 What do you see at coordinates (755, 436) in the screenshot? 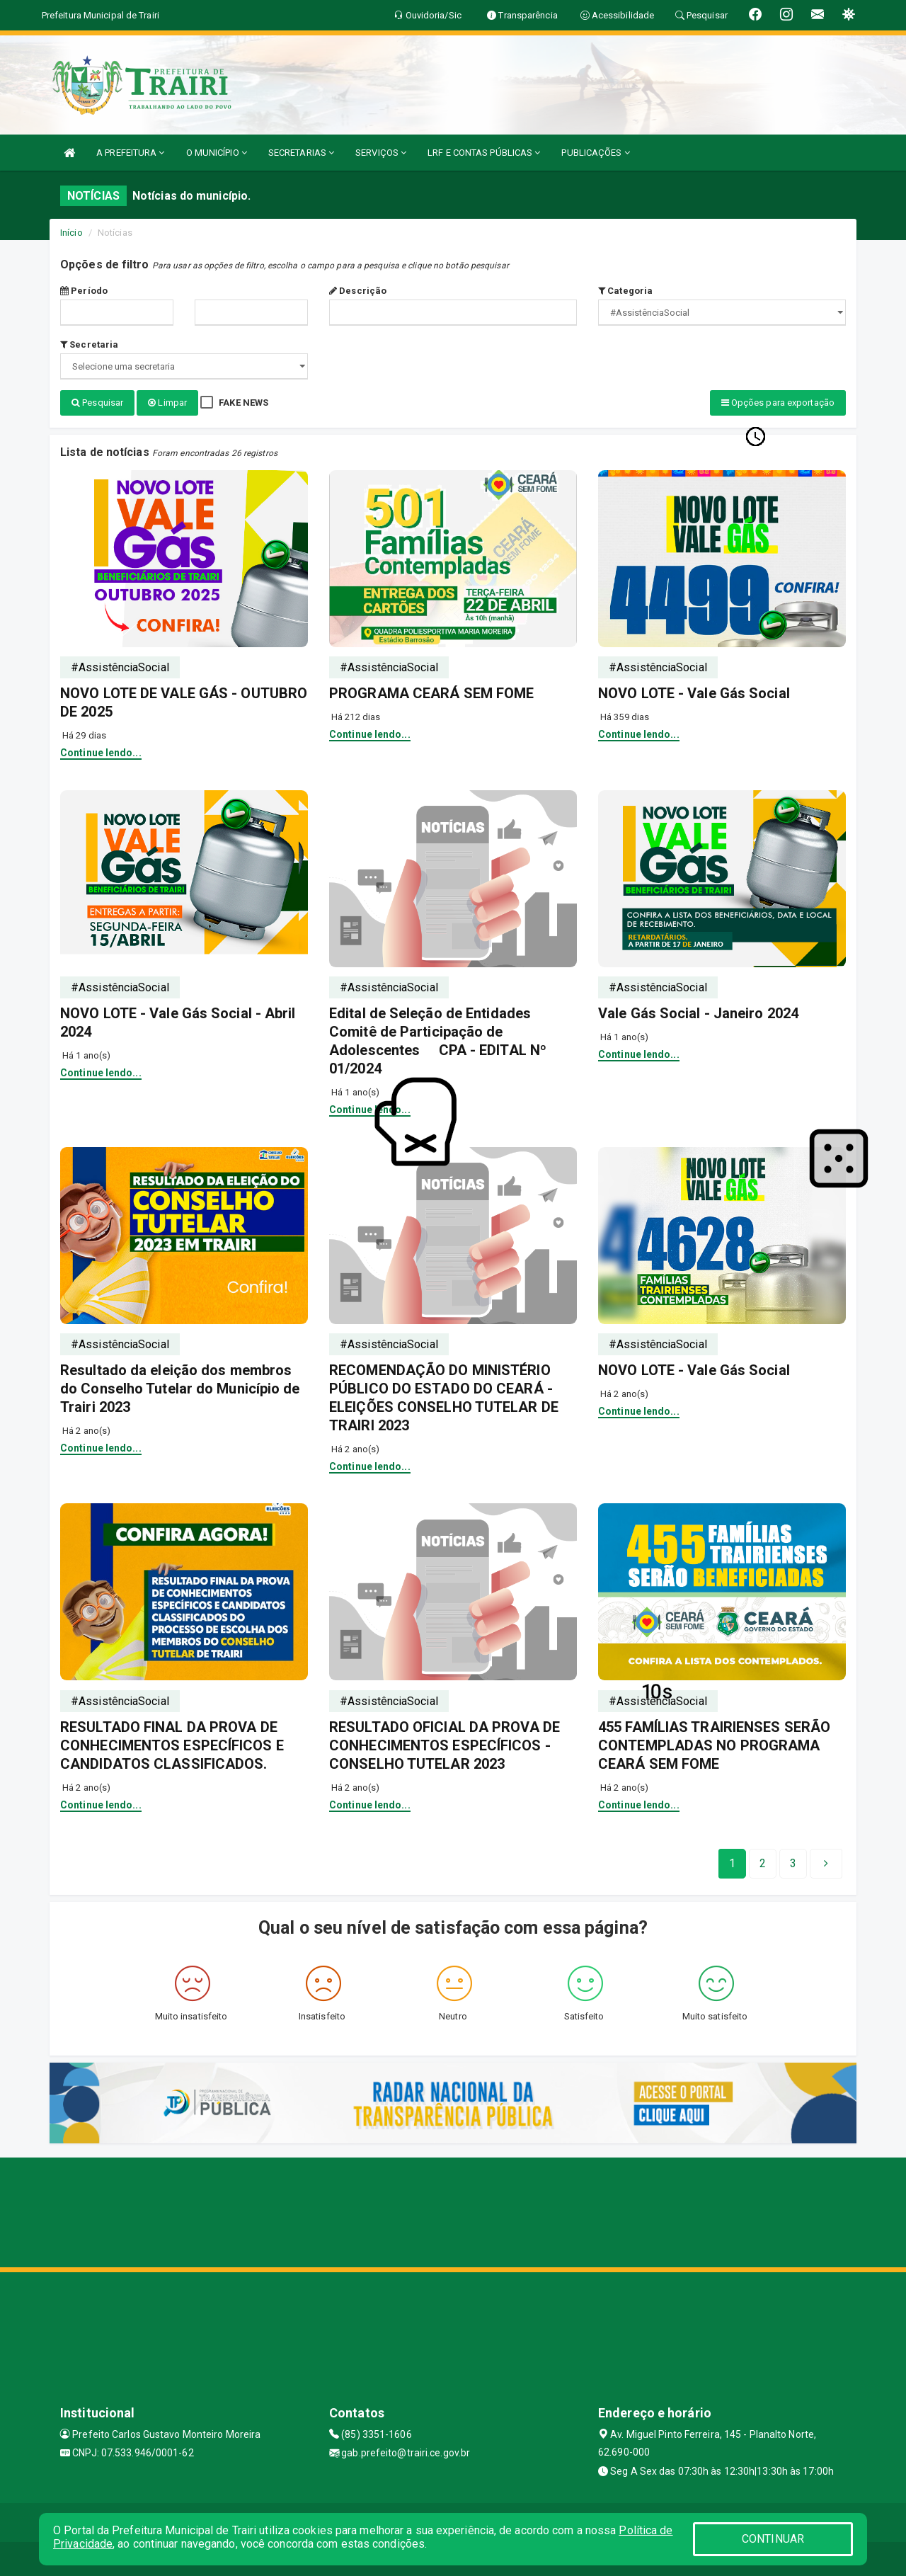
I see `view time or clock settings` at bounding box center [755, 436].